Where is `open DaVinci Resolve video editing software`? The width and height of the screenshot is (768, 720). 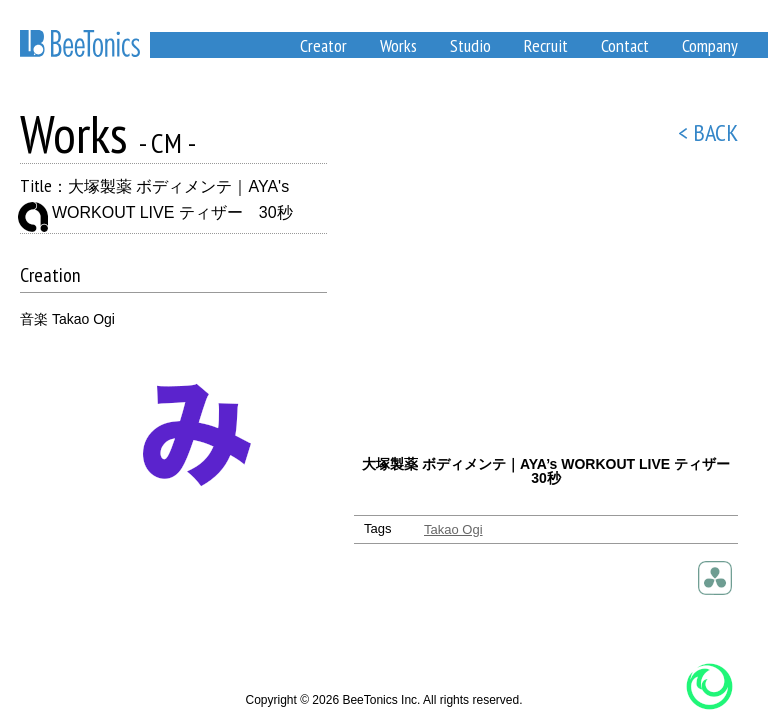
open DaVinci Resolve video editing software is located at coordinates (715, 578).